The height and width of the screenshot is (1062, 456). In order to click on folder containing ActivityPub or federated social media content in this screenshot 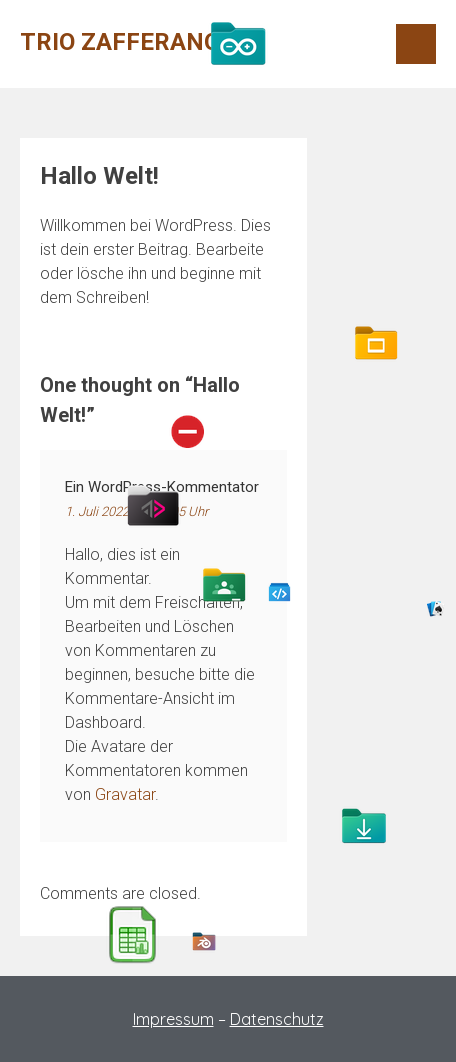, I will do `click(153, 507)`.